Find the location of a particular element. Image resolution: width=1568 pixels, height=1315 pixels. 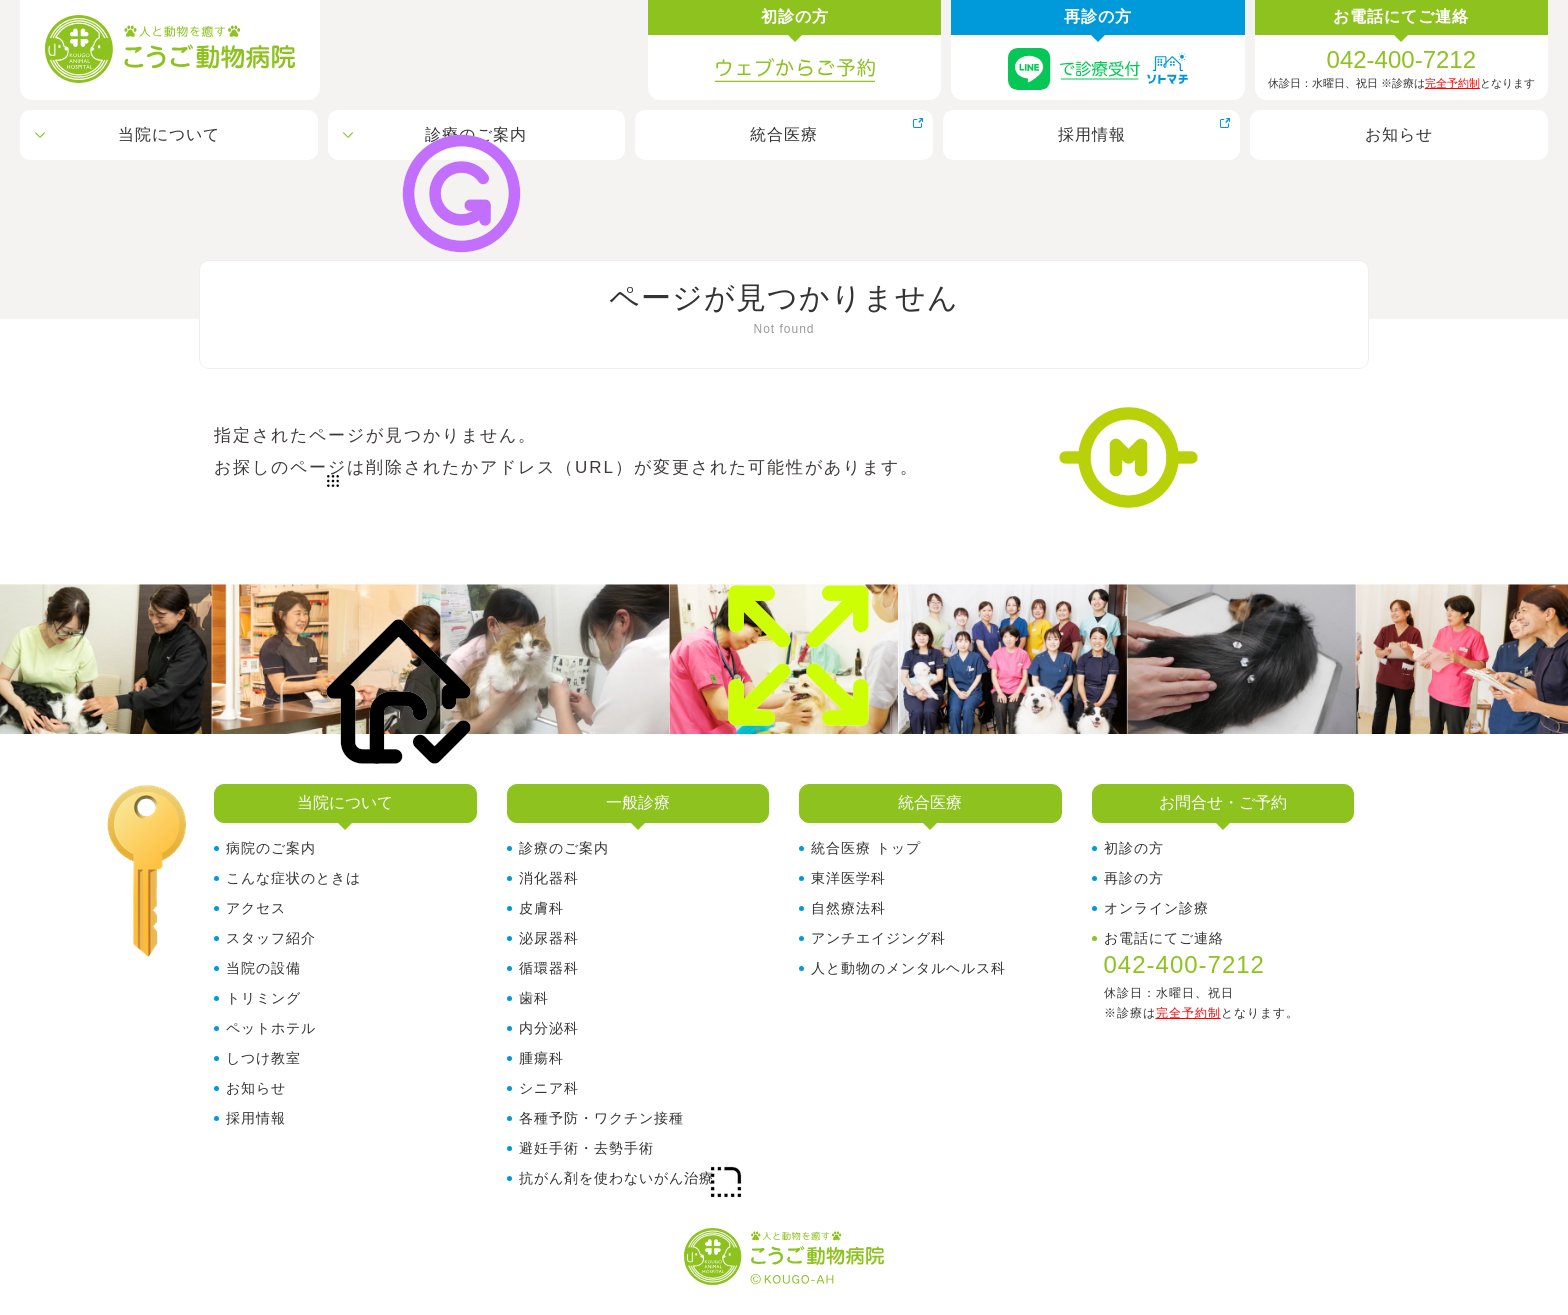

home address verified or confirmed is located at coordinates (398, 691).